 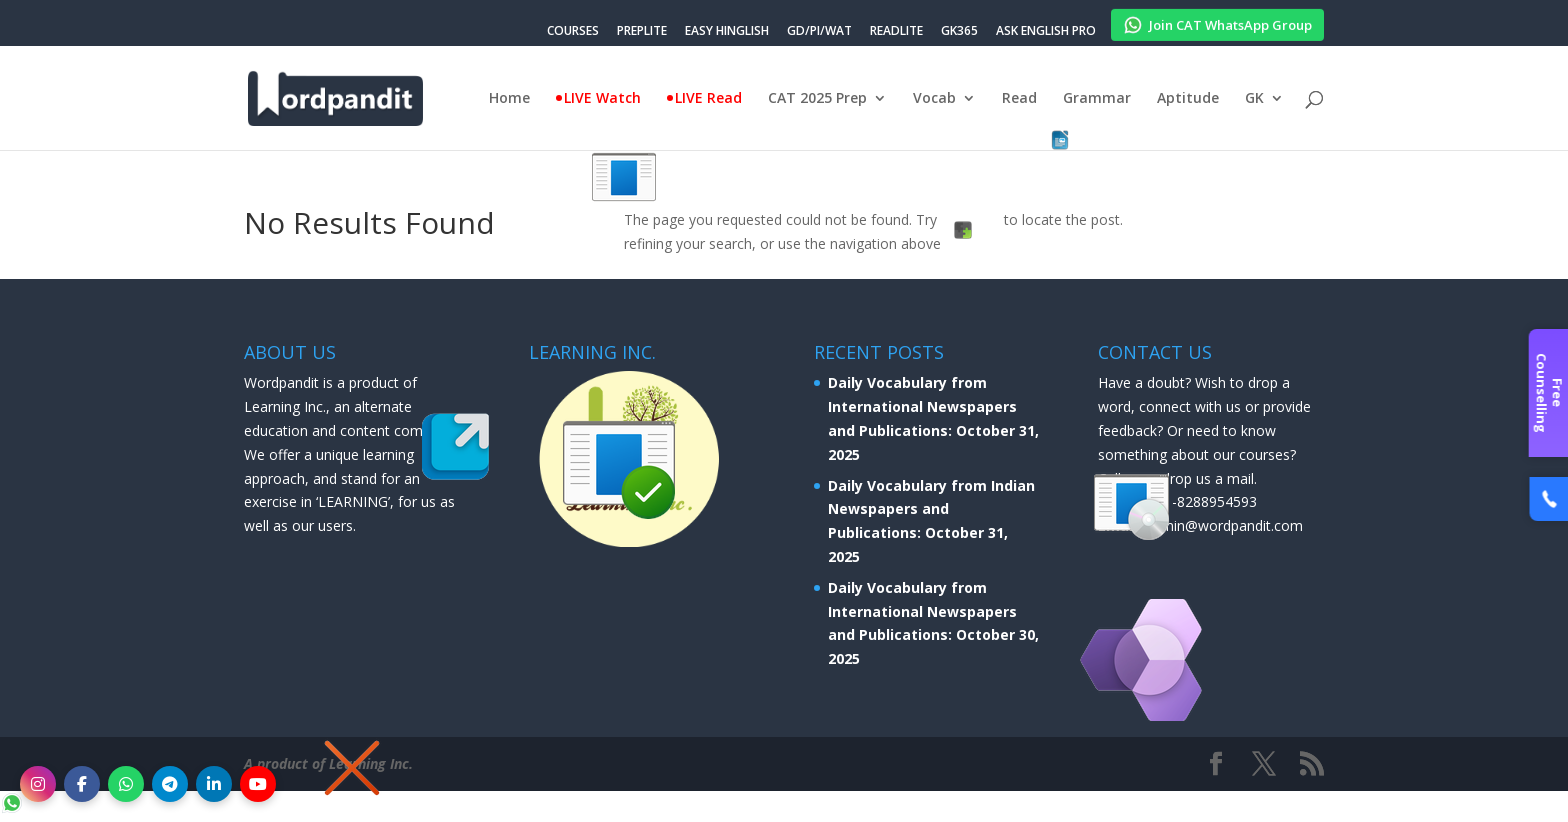 I want to click on open the microsoft store app, so click(x=1141, y=660).